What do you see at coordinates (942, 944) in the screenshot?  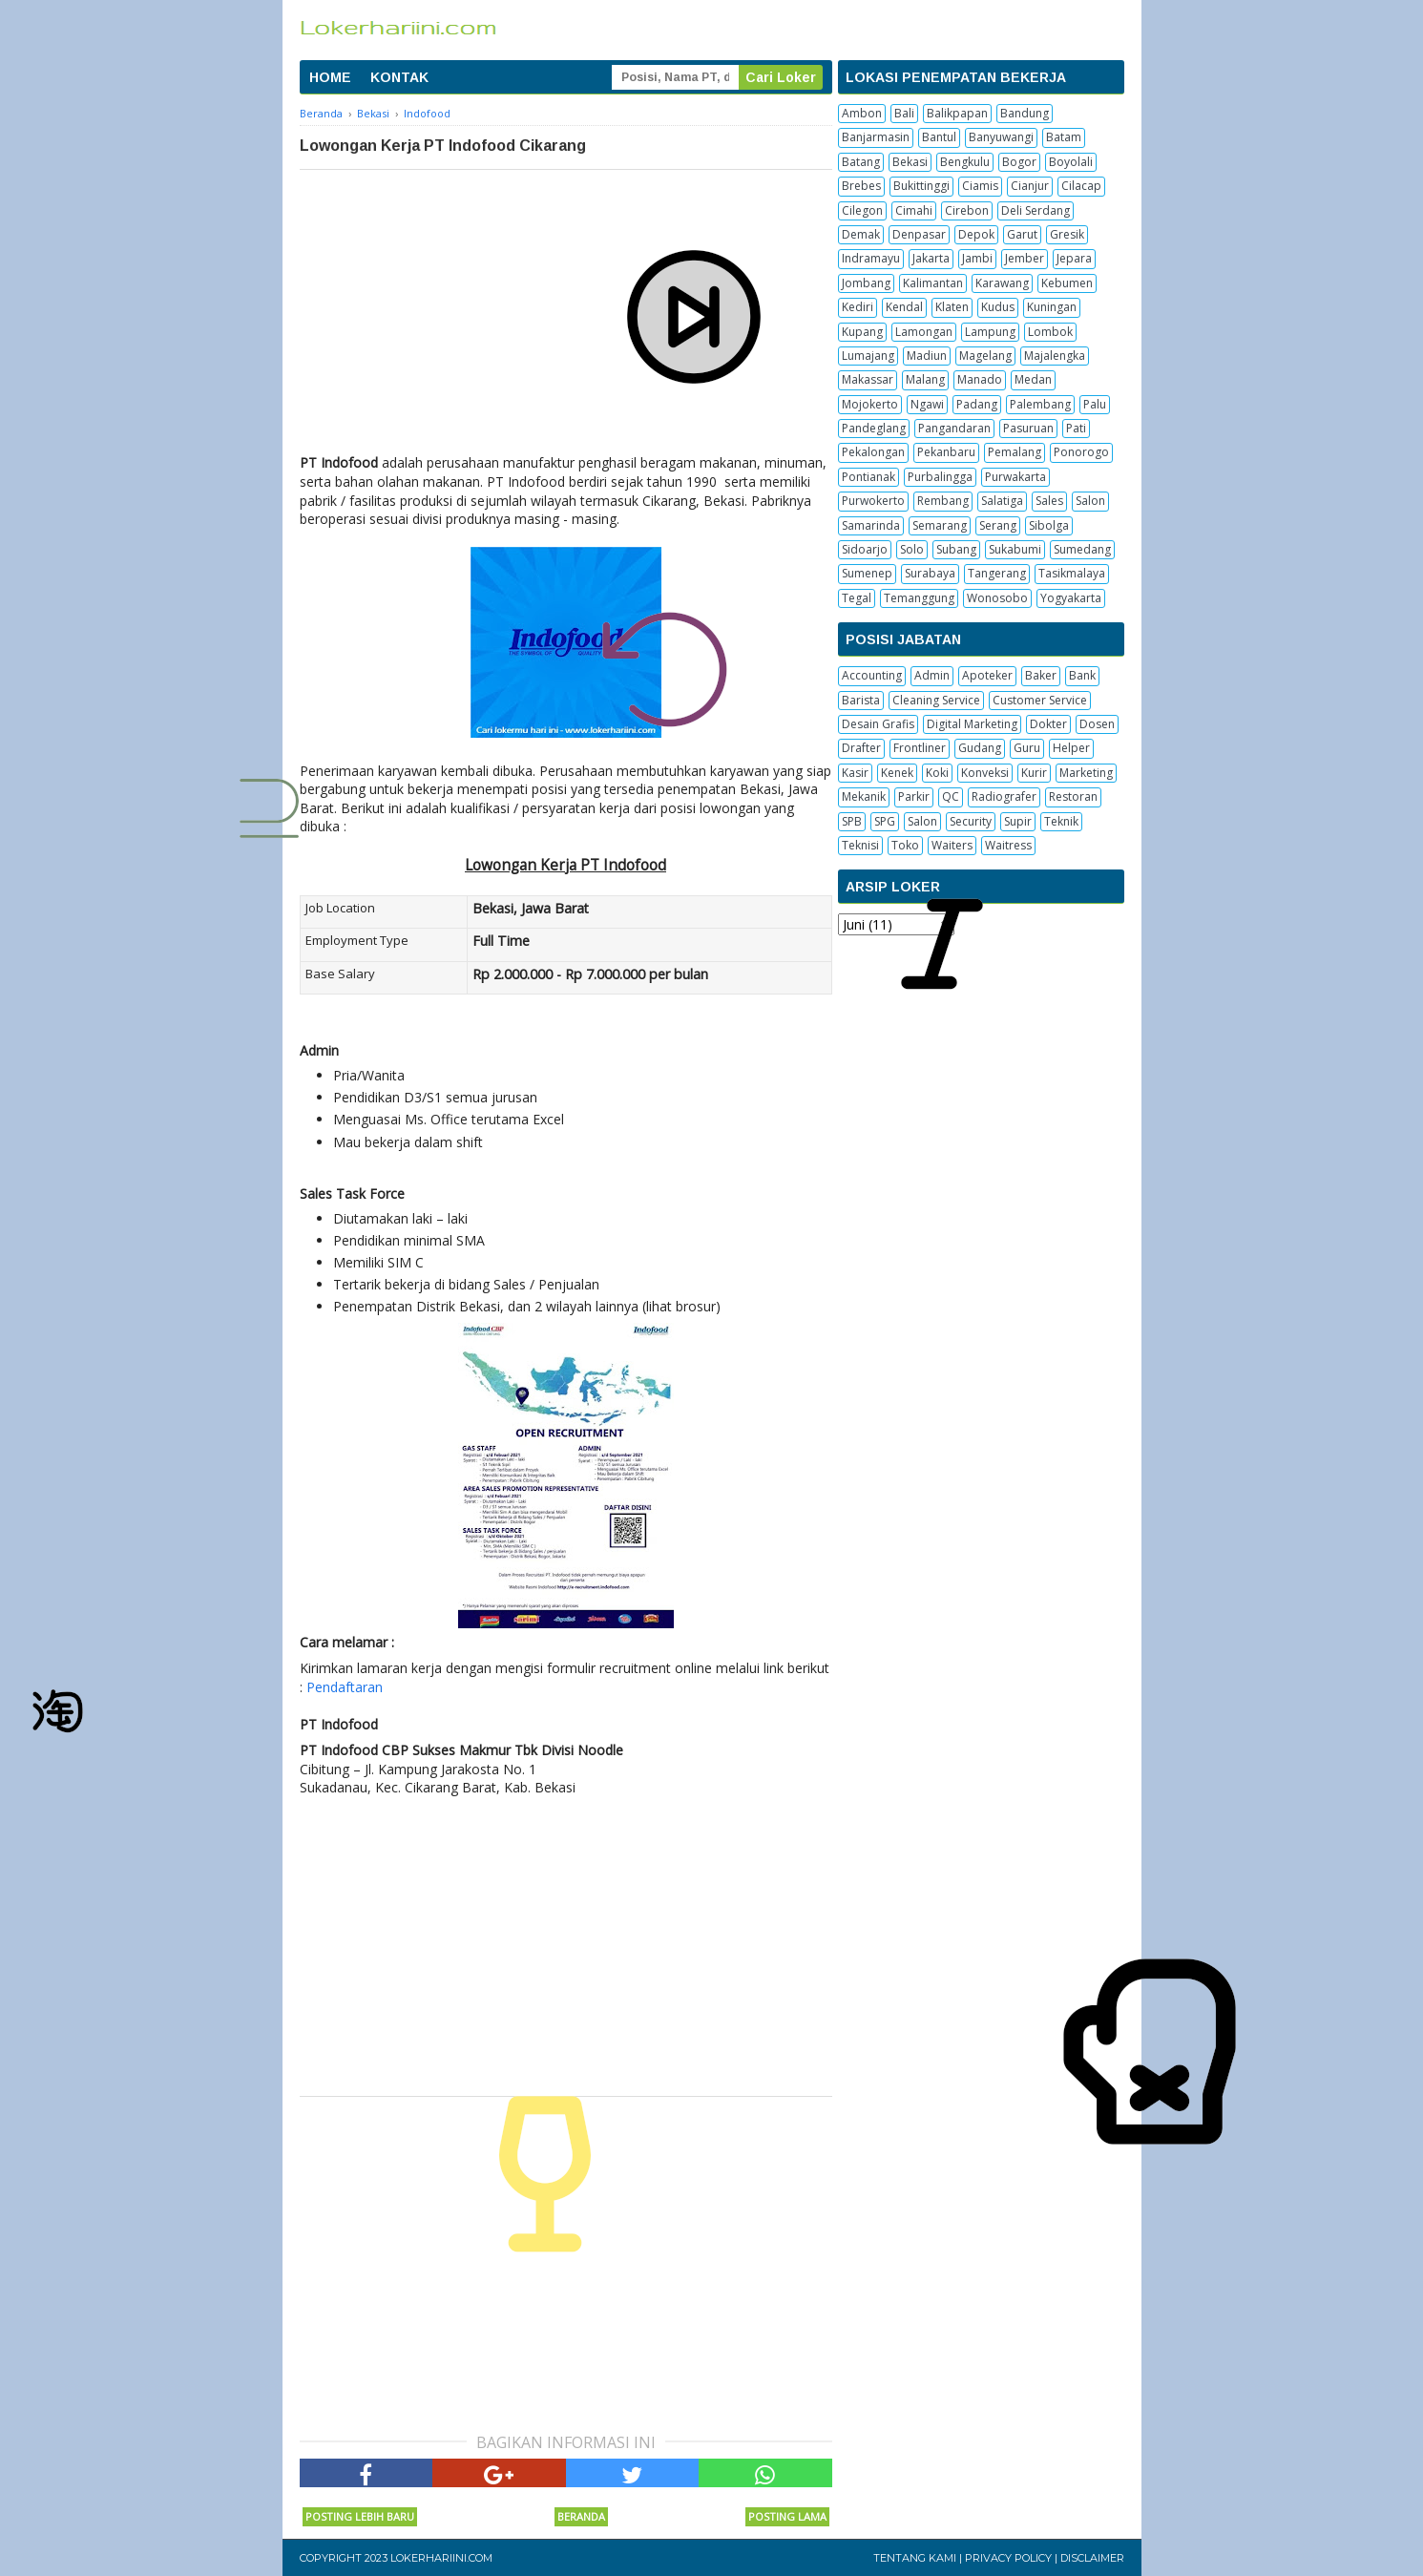 I see `apply italic formatting to selected text` at bounding box center [942, 944].